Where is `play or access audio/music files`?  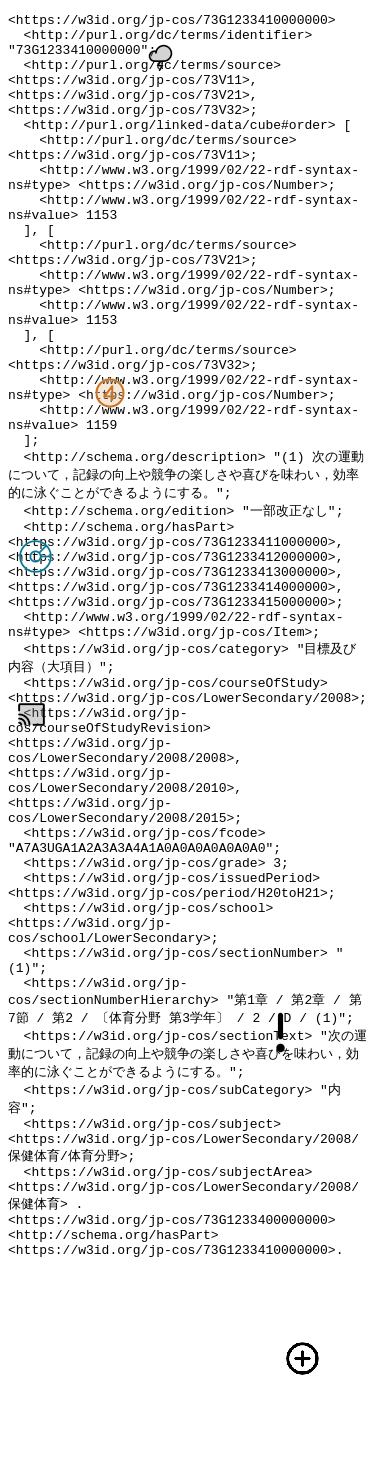 play or access audio/music files is located at coordinates (35, 556).